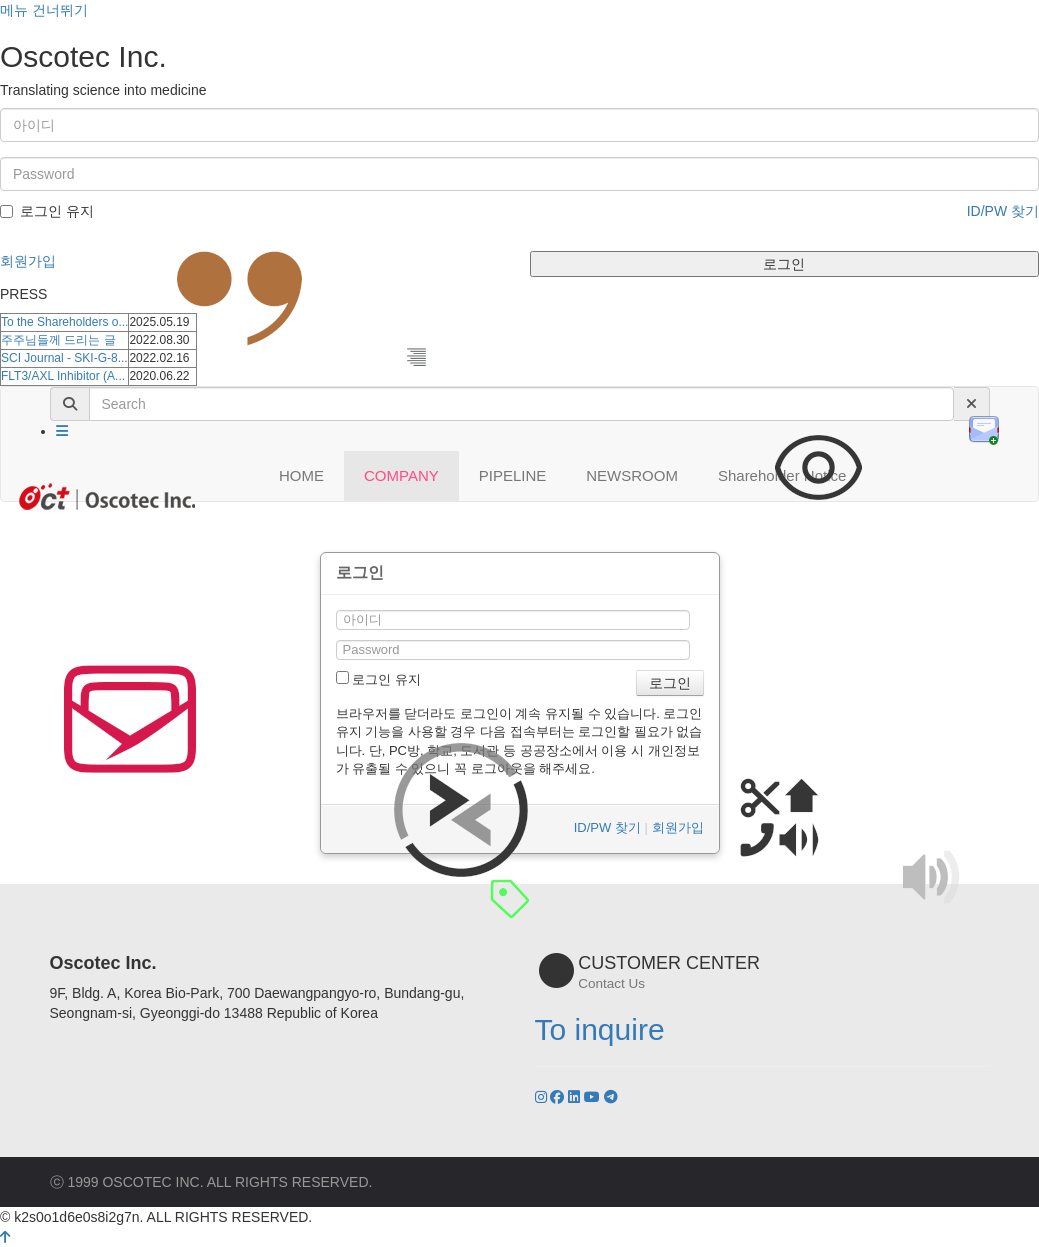 Image resolution: width=1039 pixels, height=1247 pixels. I want to click on open GTK icon browser application, so click(779, 817).